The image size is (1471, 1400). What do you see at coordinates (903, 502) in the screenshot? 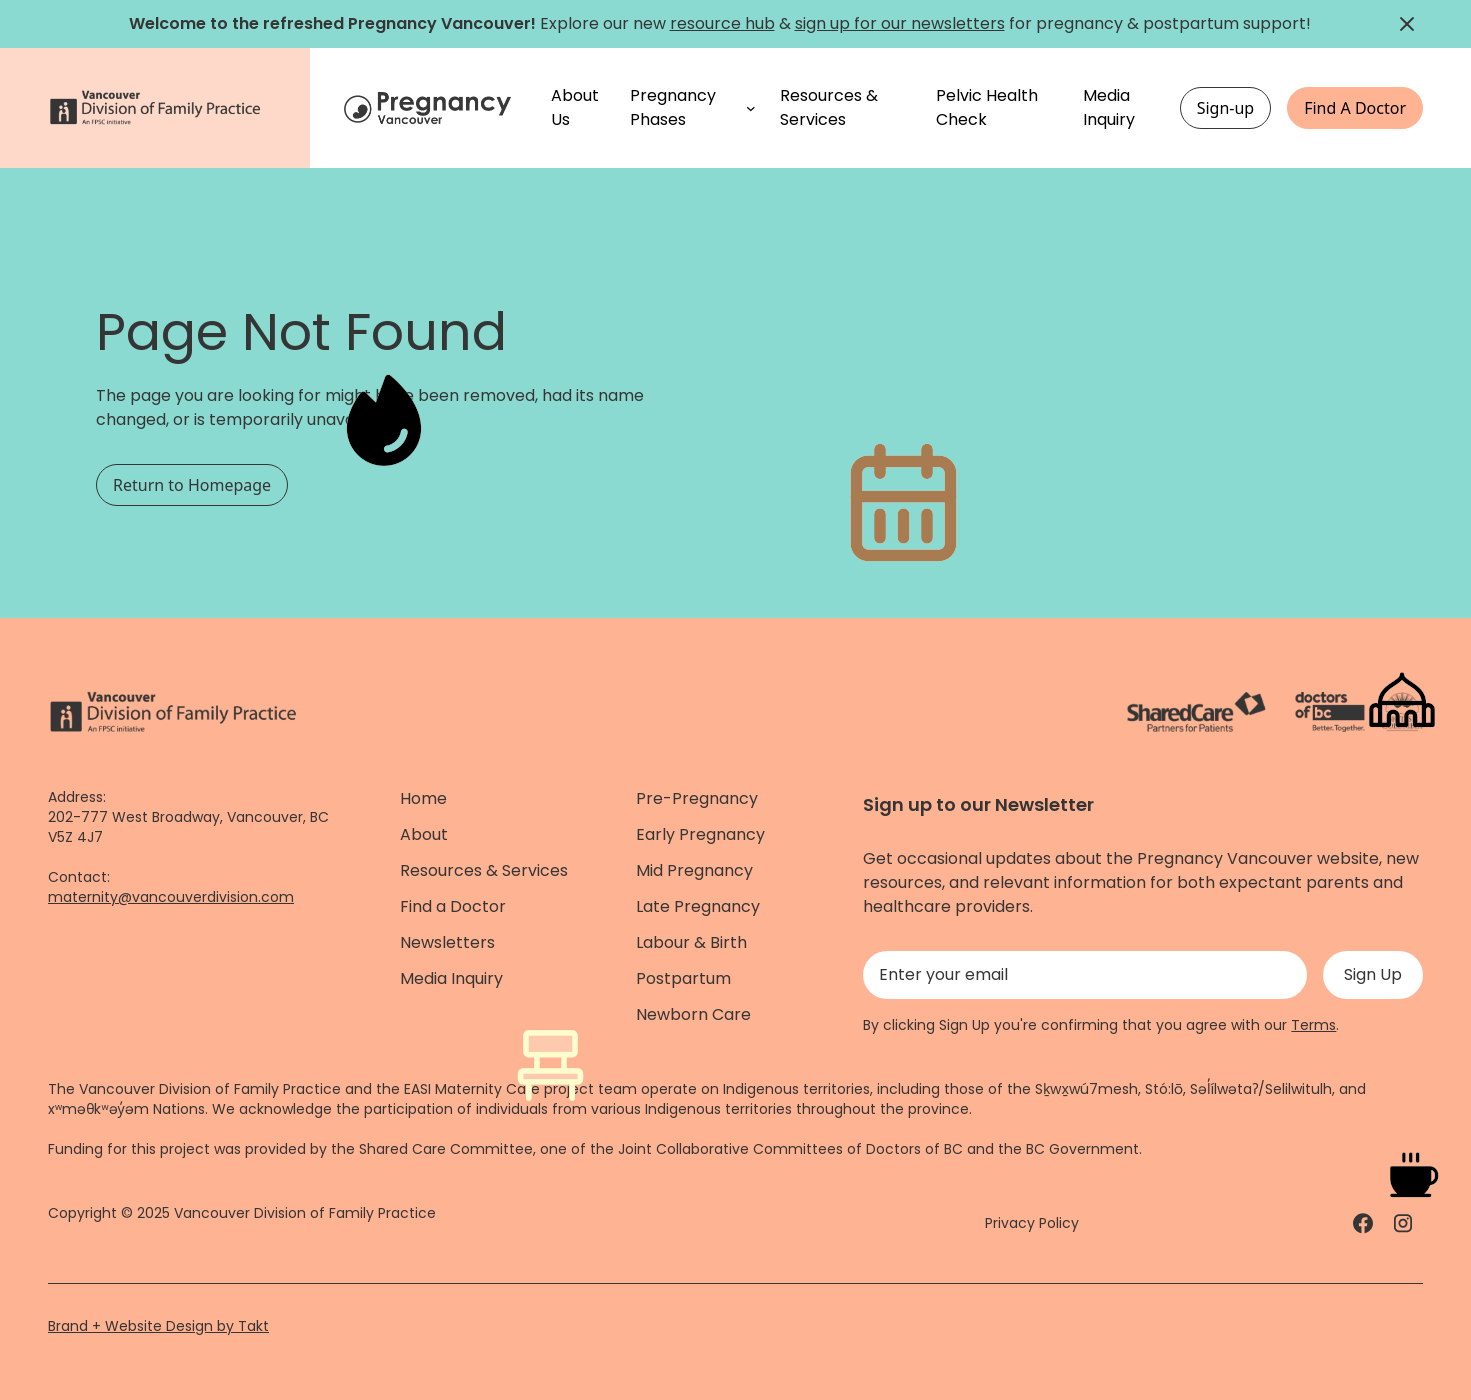
I see `view monthly calendar` at bounding box center [903, 502].